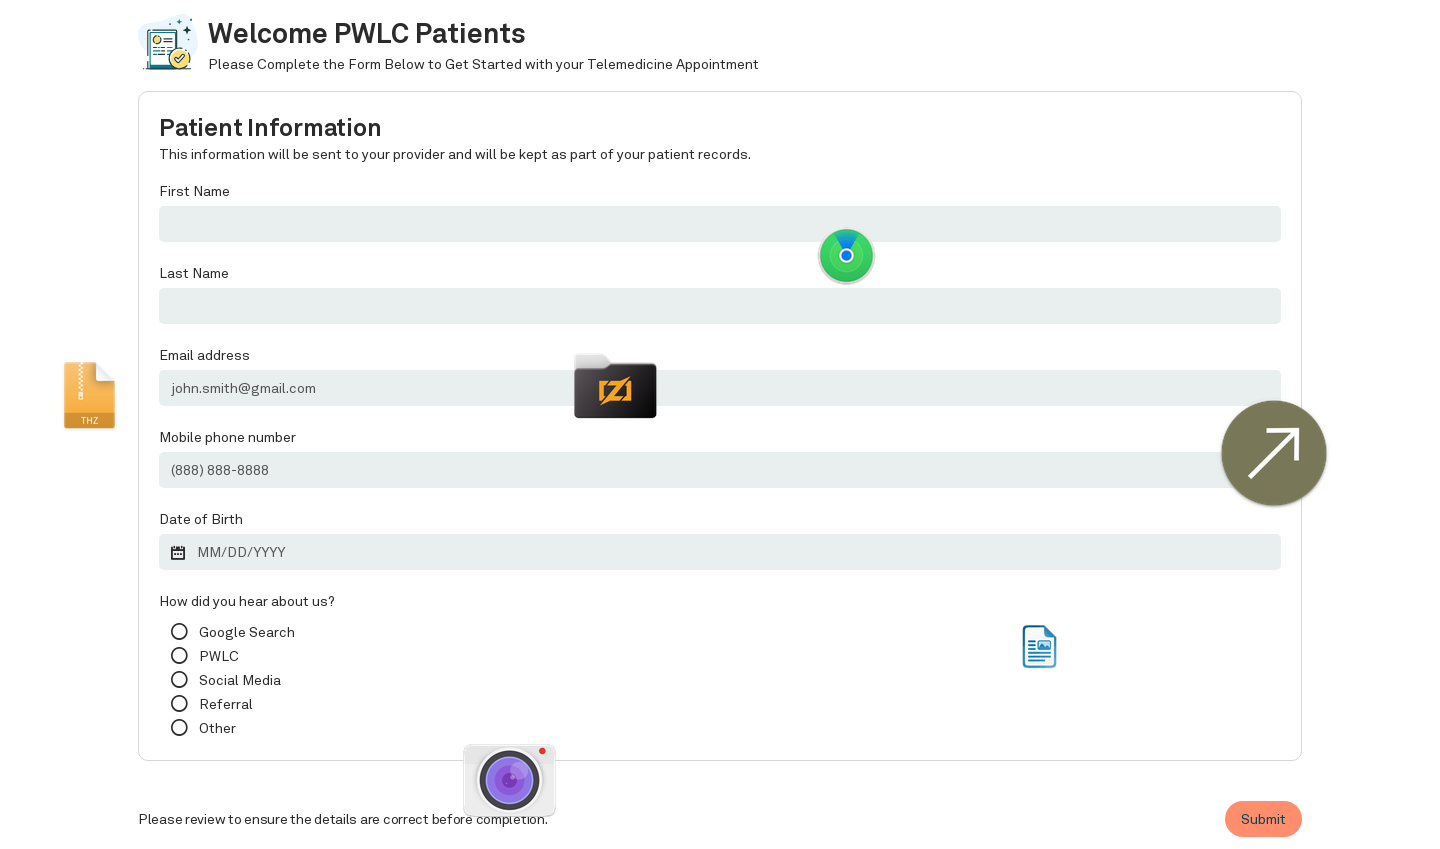 The image size is (1440, 849). I want to click on open cheese webcam application, so click(509, 780).